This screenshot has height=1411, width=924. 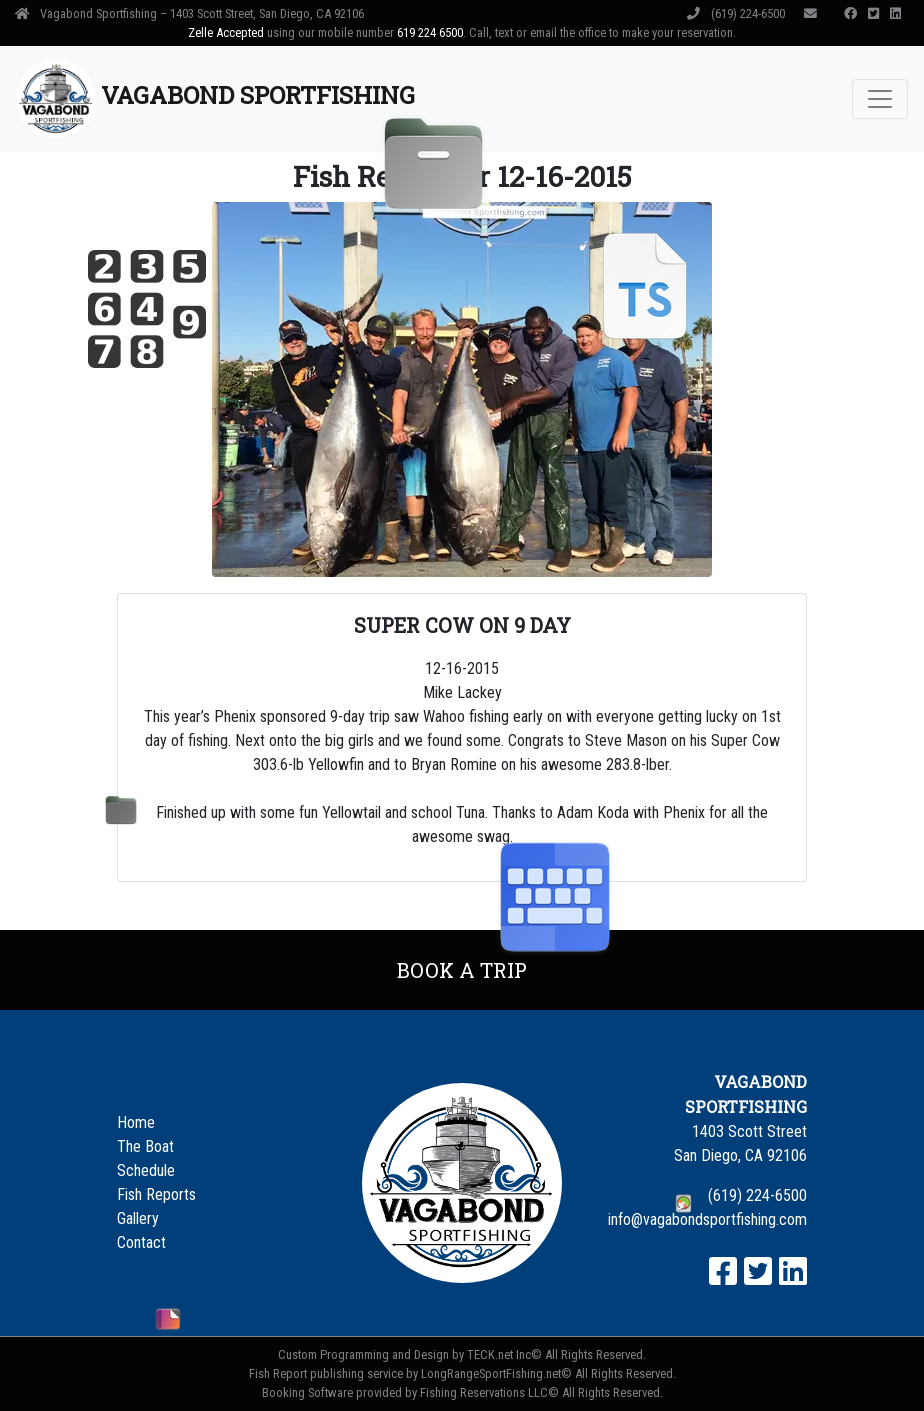 I want to click on open file manager application, so click(x=433, y=163).